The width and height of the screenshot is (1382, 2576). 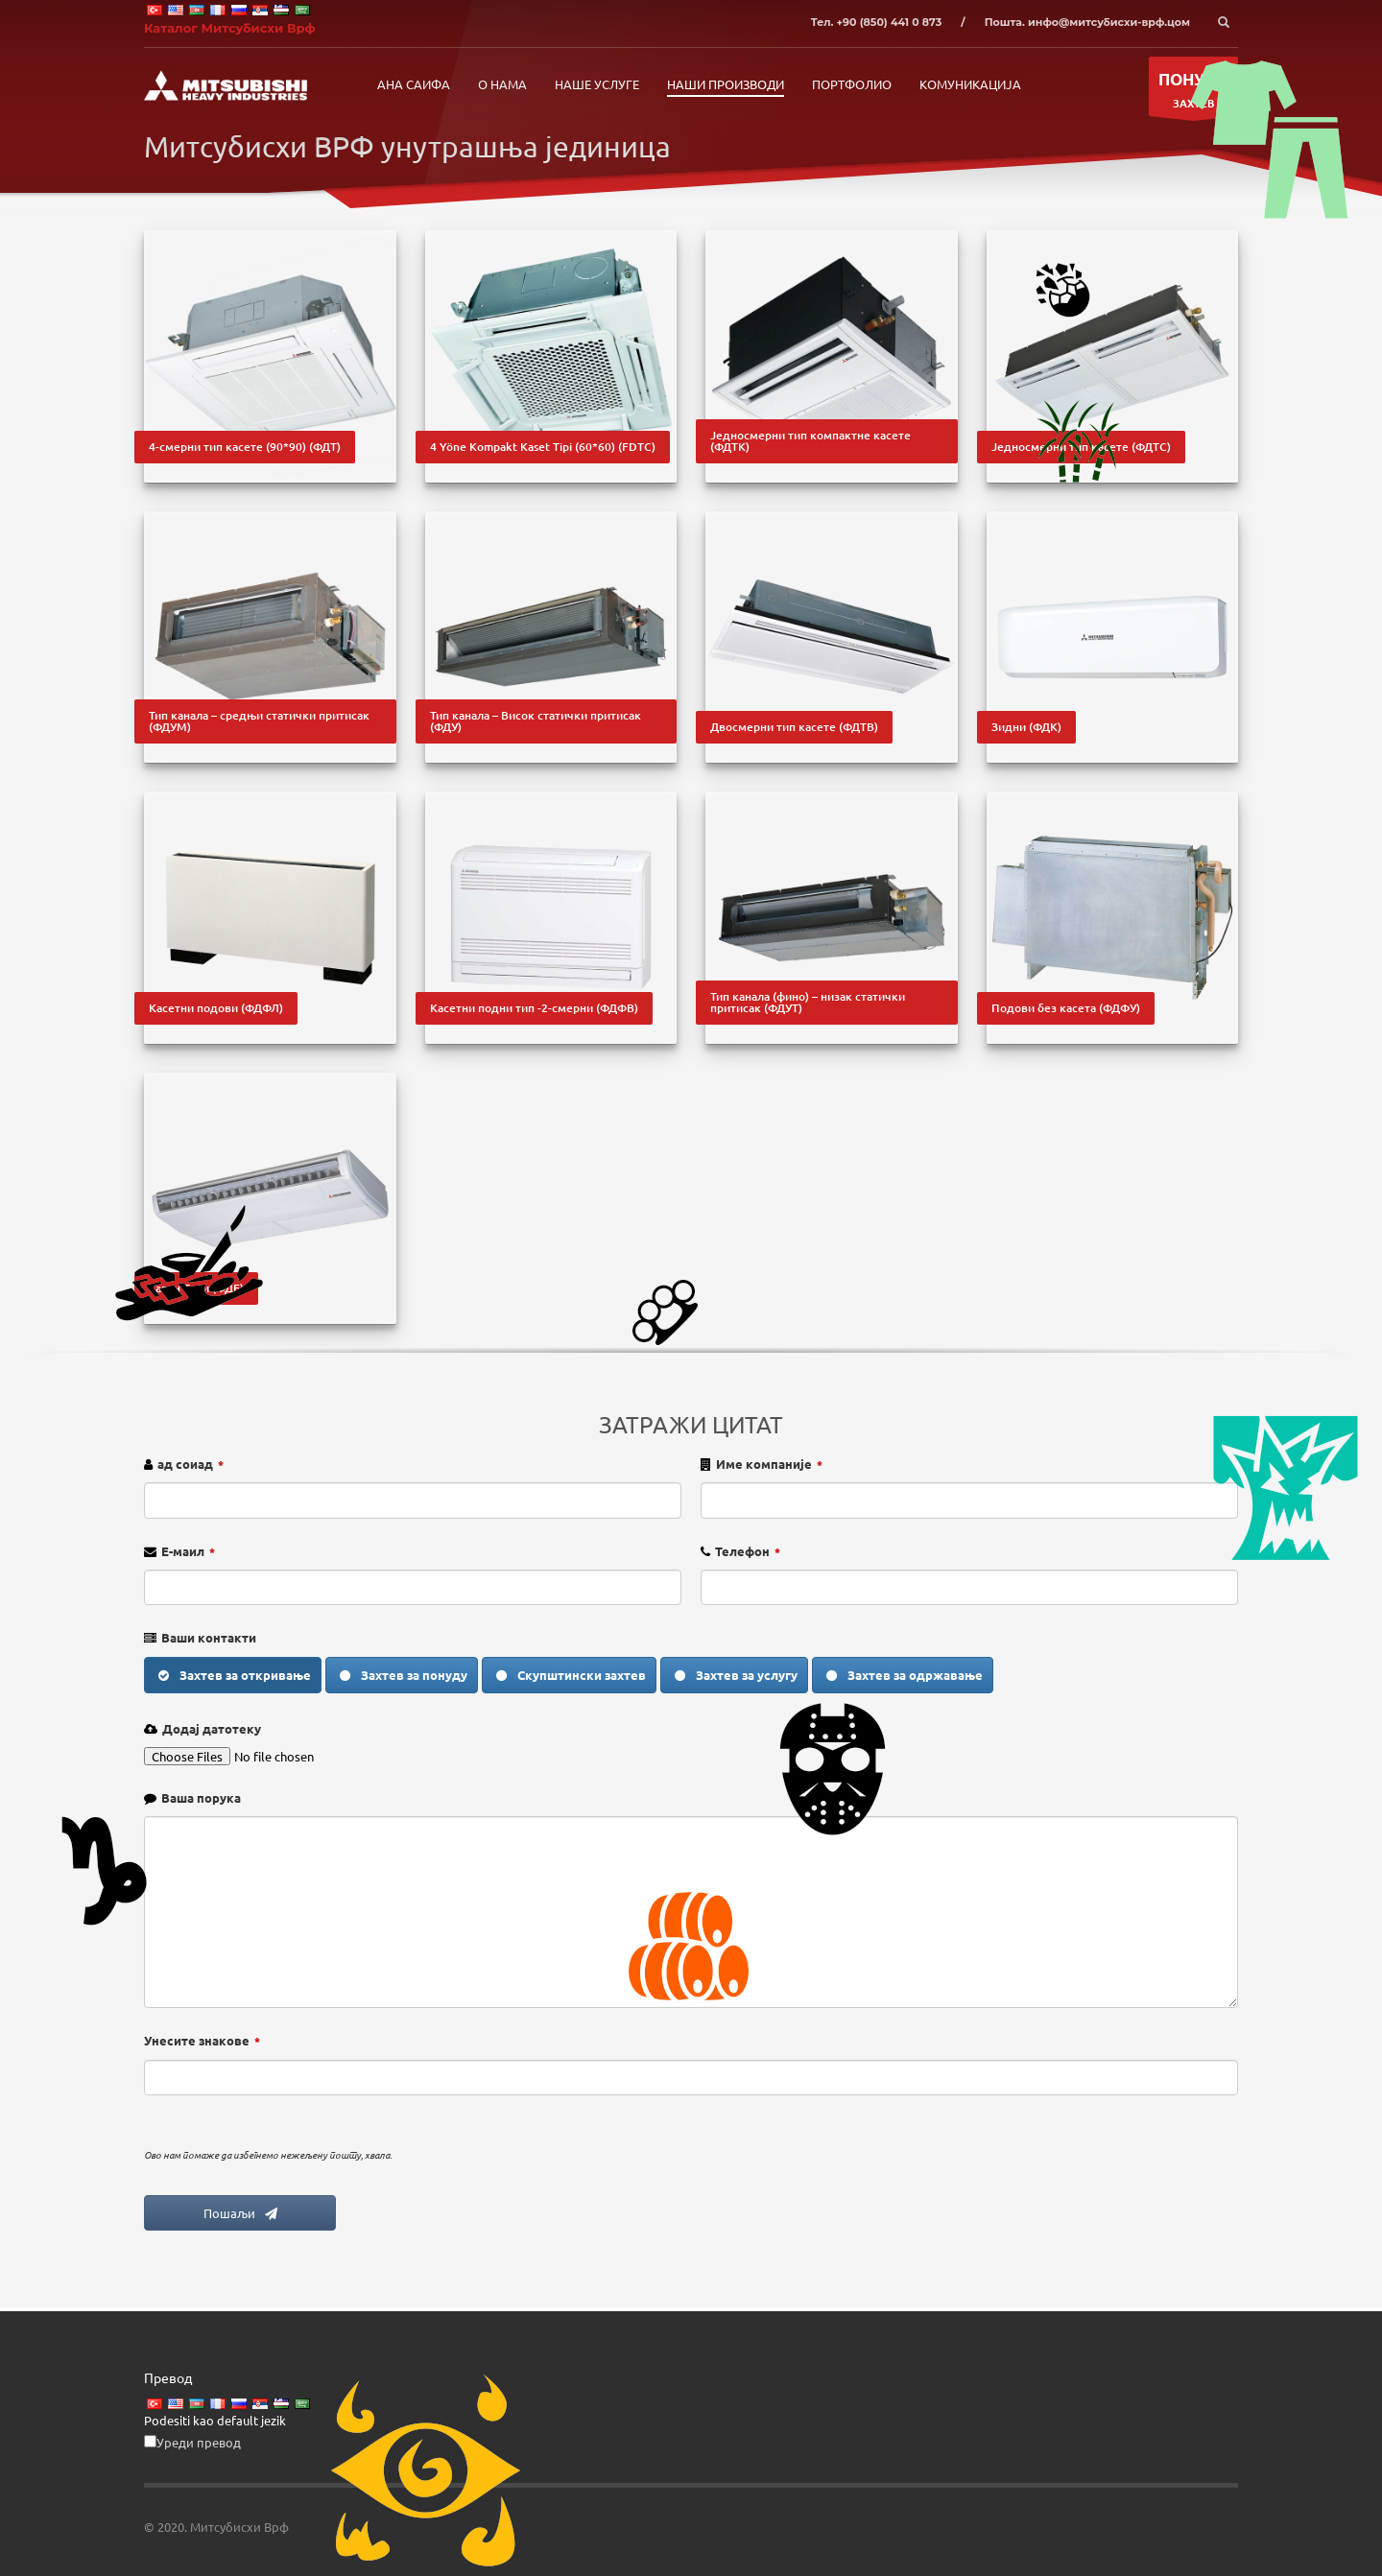 I want to click on indicates a destructible object or breakable item, so click(x=1062, y=290).